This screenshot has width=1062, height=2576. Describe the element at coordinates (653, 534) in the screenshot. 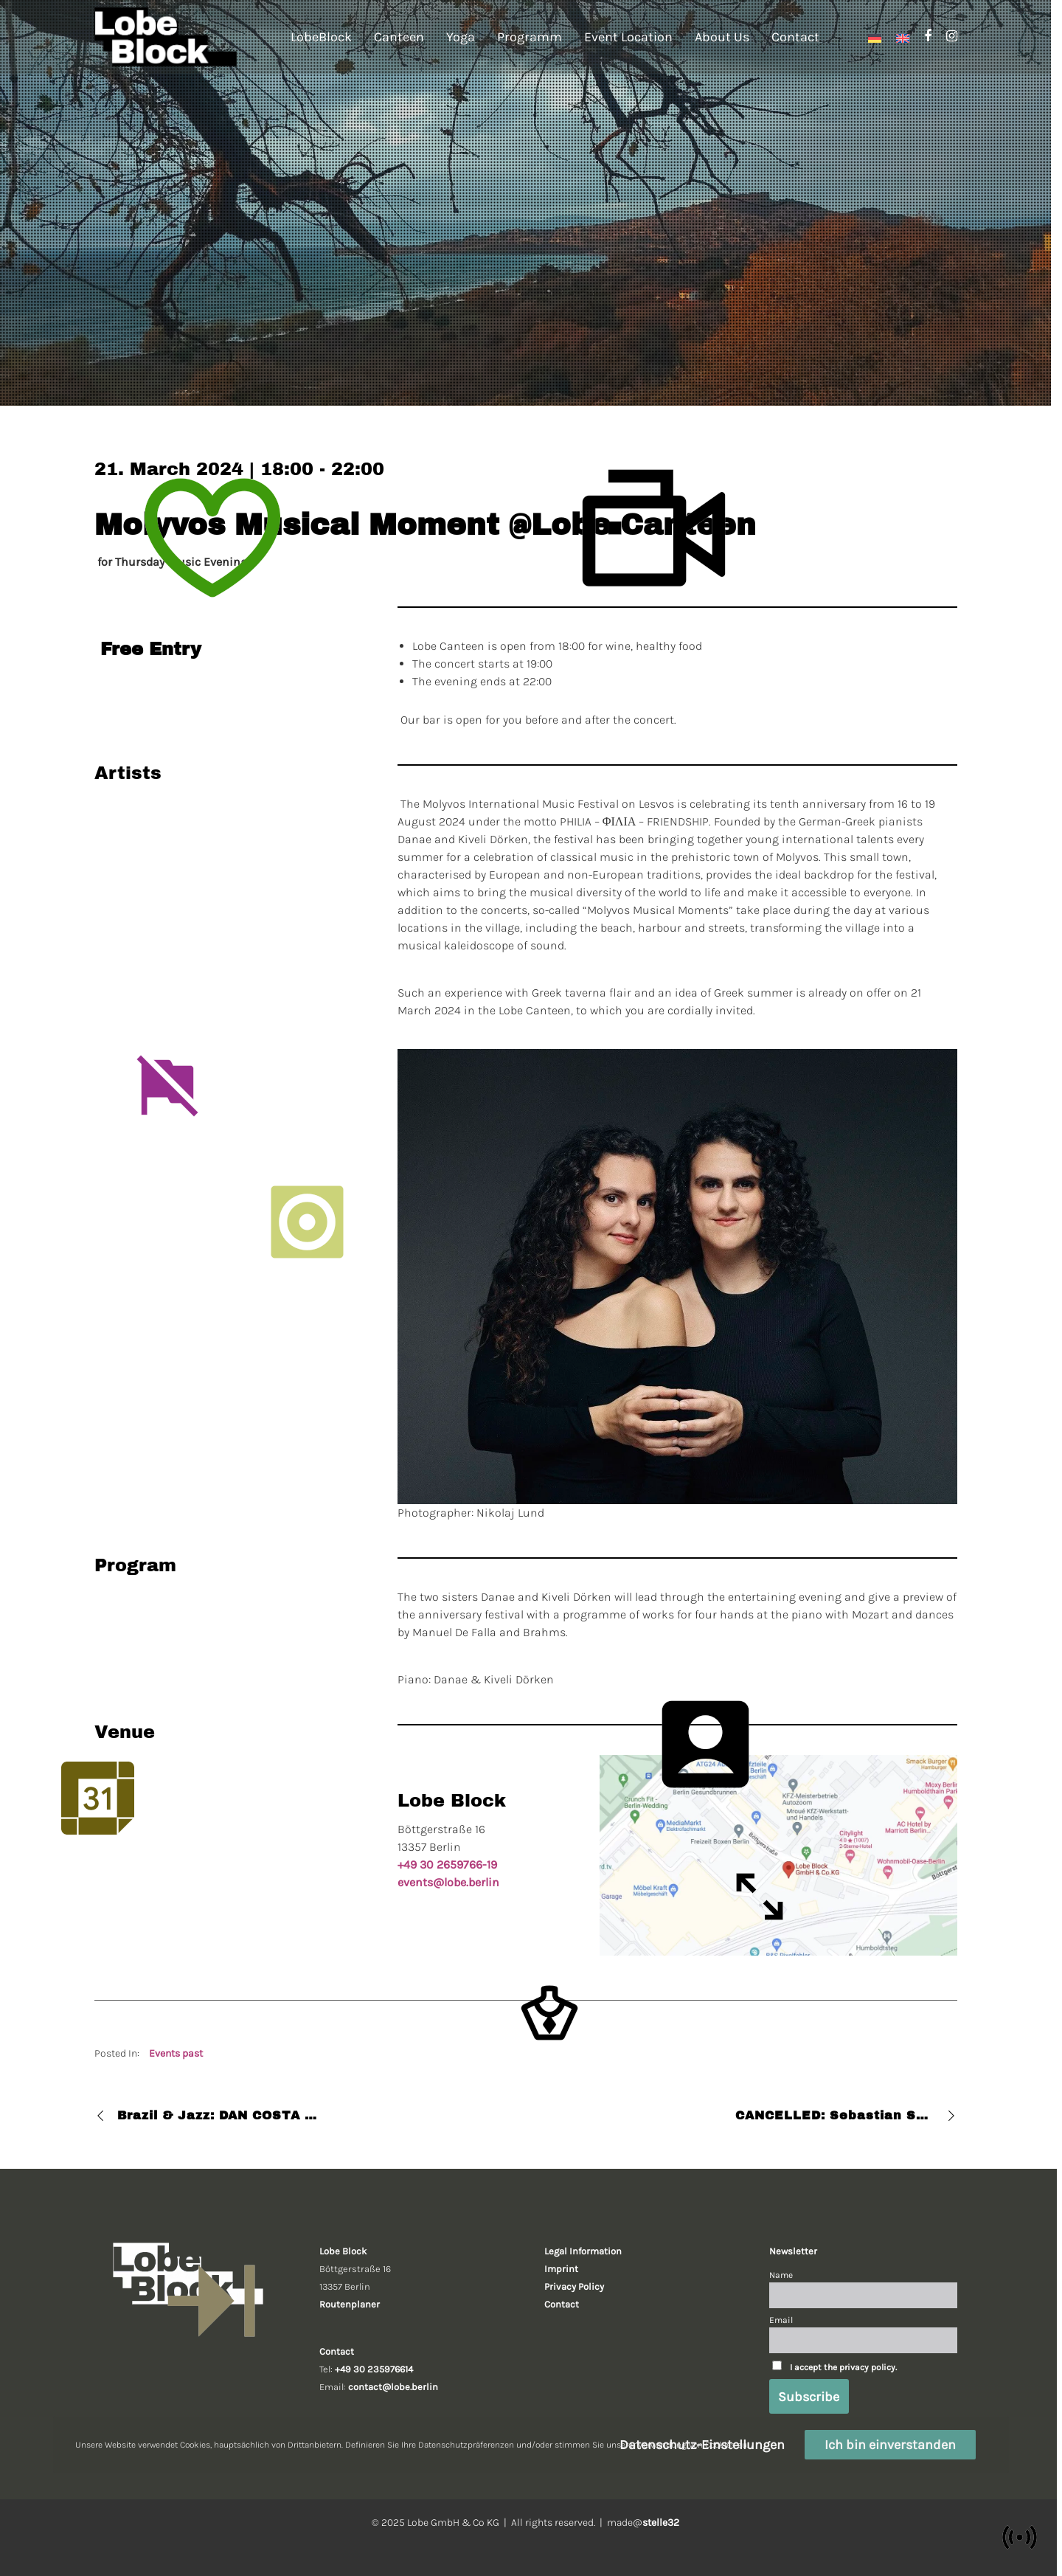

I see `start recording a video` at that location.